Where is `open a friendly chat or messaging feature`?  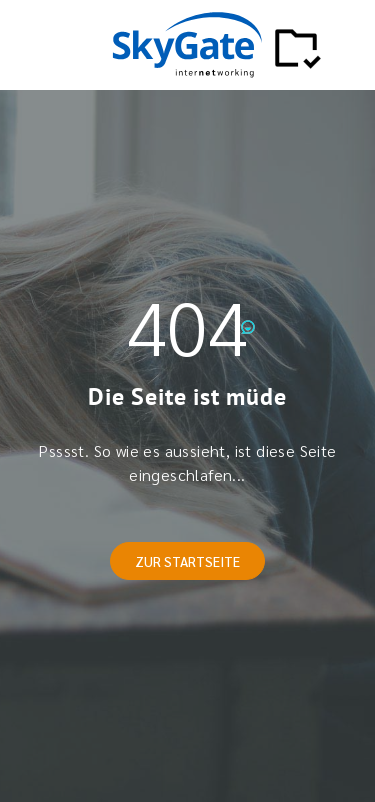
open a friendly chat or messaging feature is located at coordinates (248, 327).